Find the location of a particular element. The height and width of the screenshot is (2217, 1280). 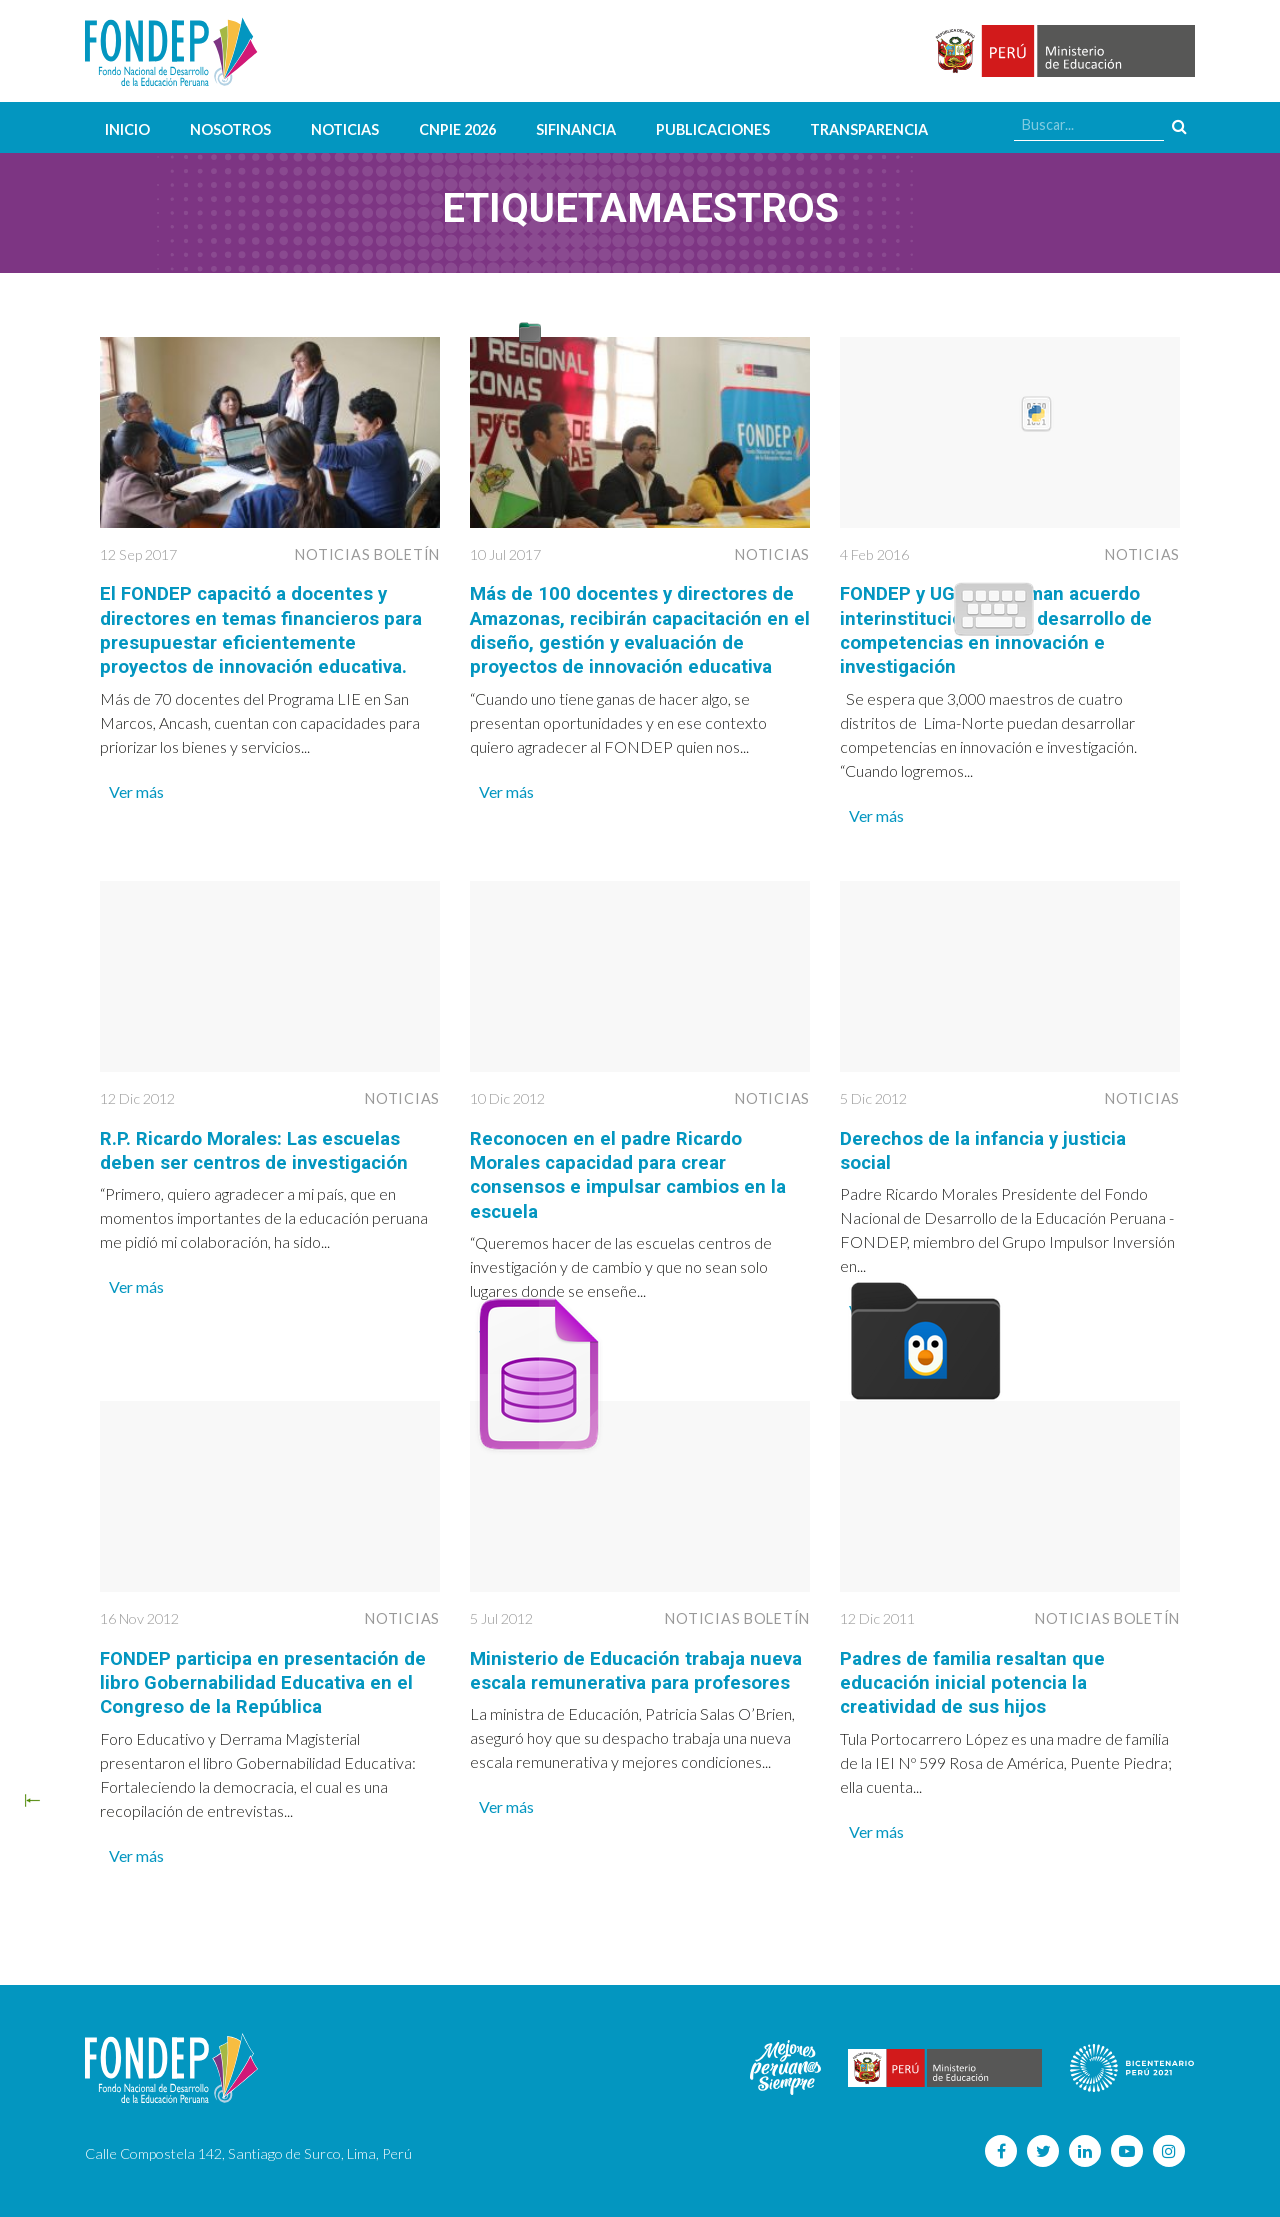

access keyboard settings is located at coordinates (994, 609).